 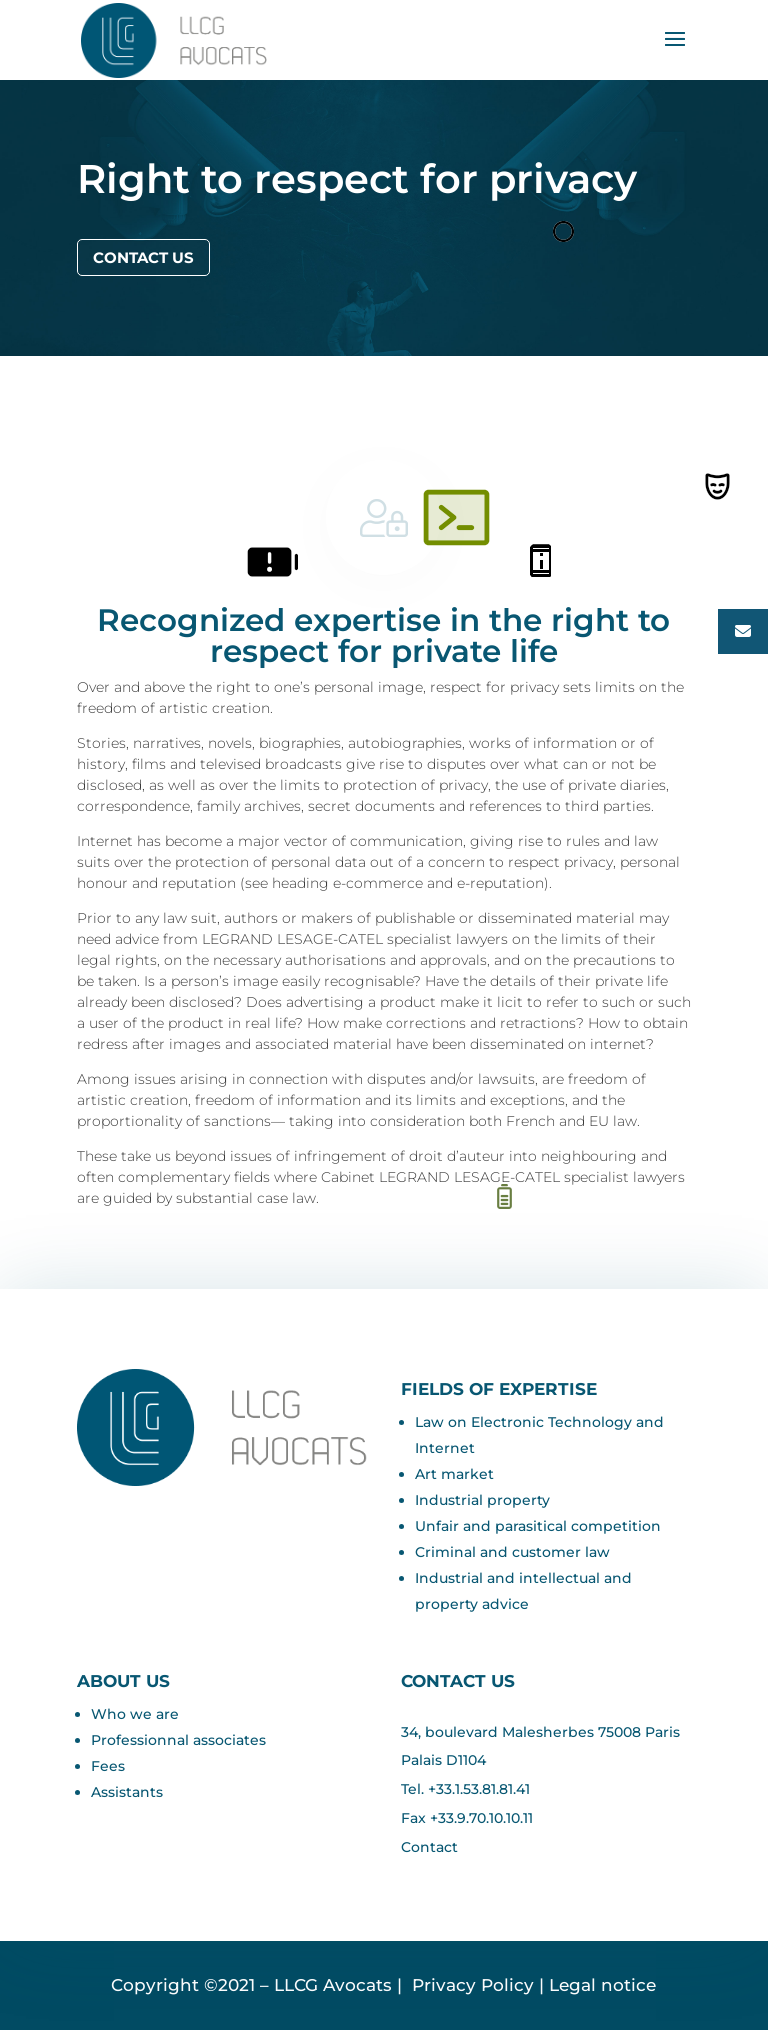 I want to click on open terminal or command line interface, so click(x=456, y=517).